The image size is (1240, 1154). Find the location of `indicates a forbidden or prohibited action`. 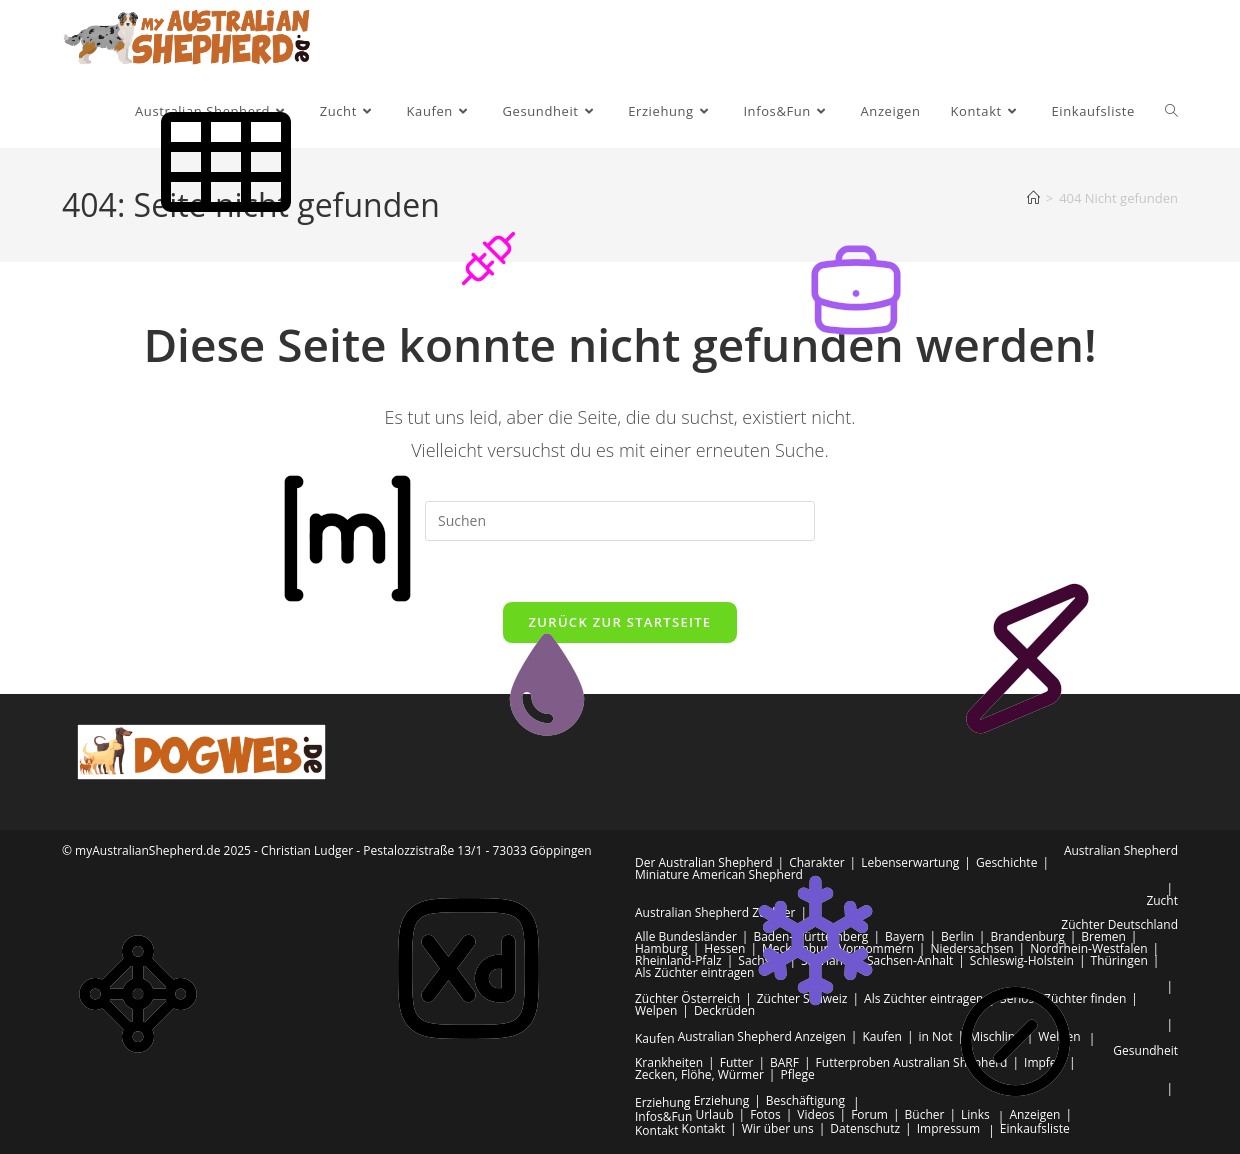

indicates a forbidden or prohibited action is located at coordinates (1015, 1041).